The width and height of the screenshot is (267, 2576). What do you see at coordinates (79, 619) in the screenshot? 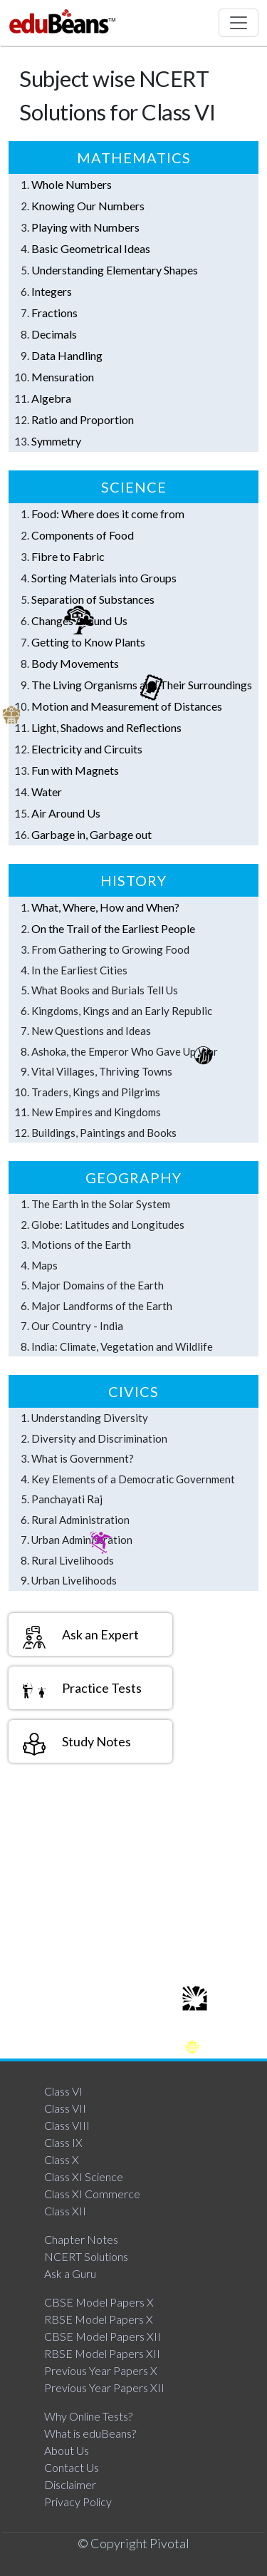
I see `access treehouse or hideout feature` at bounding box center [79, 619].